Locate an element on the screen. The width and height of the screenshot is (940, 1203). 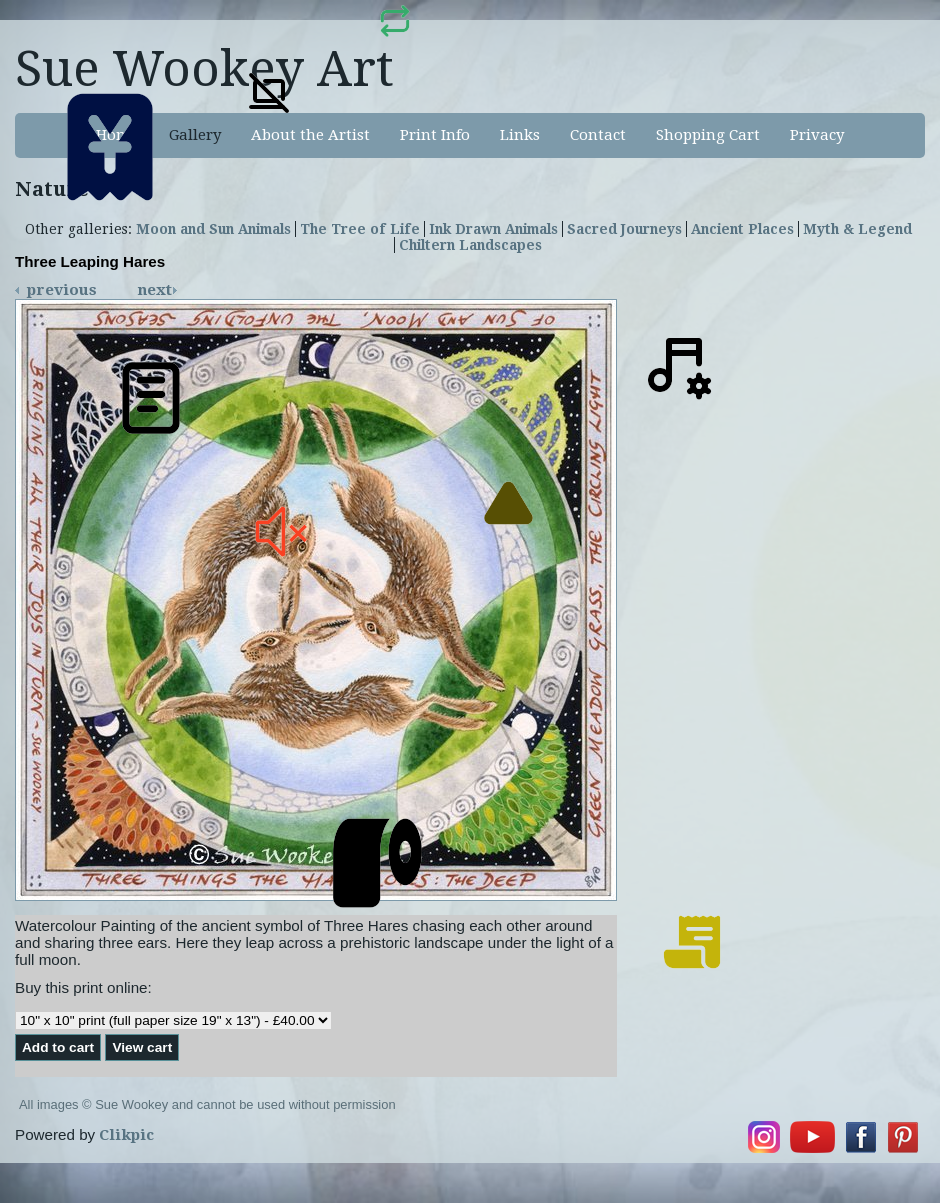
access music or audio settings is located at coordinates (678, 365).